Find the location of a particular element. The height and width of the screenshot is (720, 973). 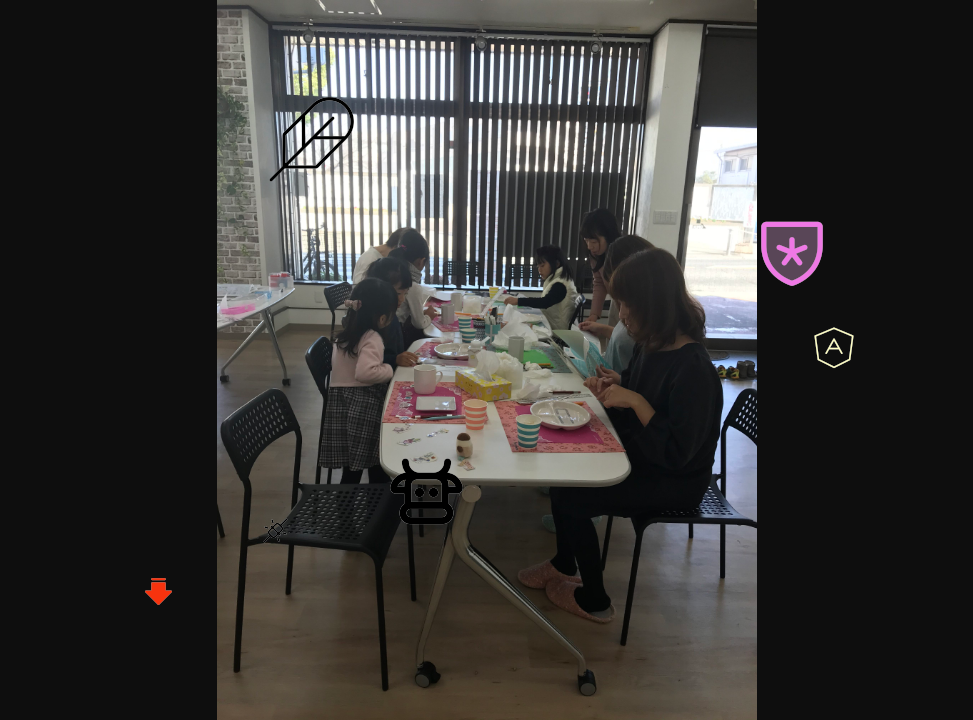

indicates an active connection or paired devices is located at coordinates (275, 530).